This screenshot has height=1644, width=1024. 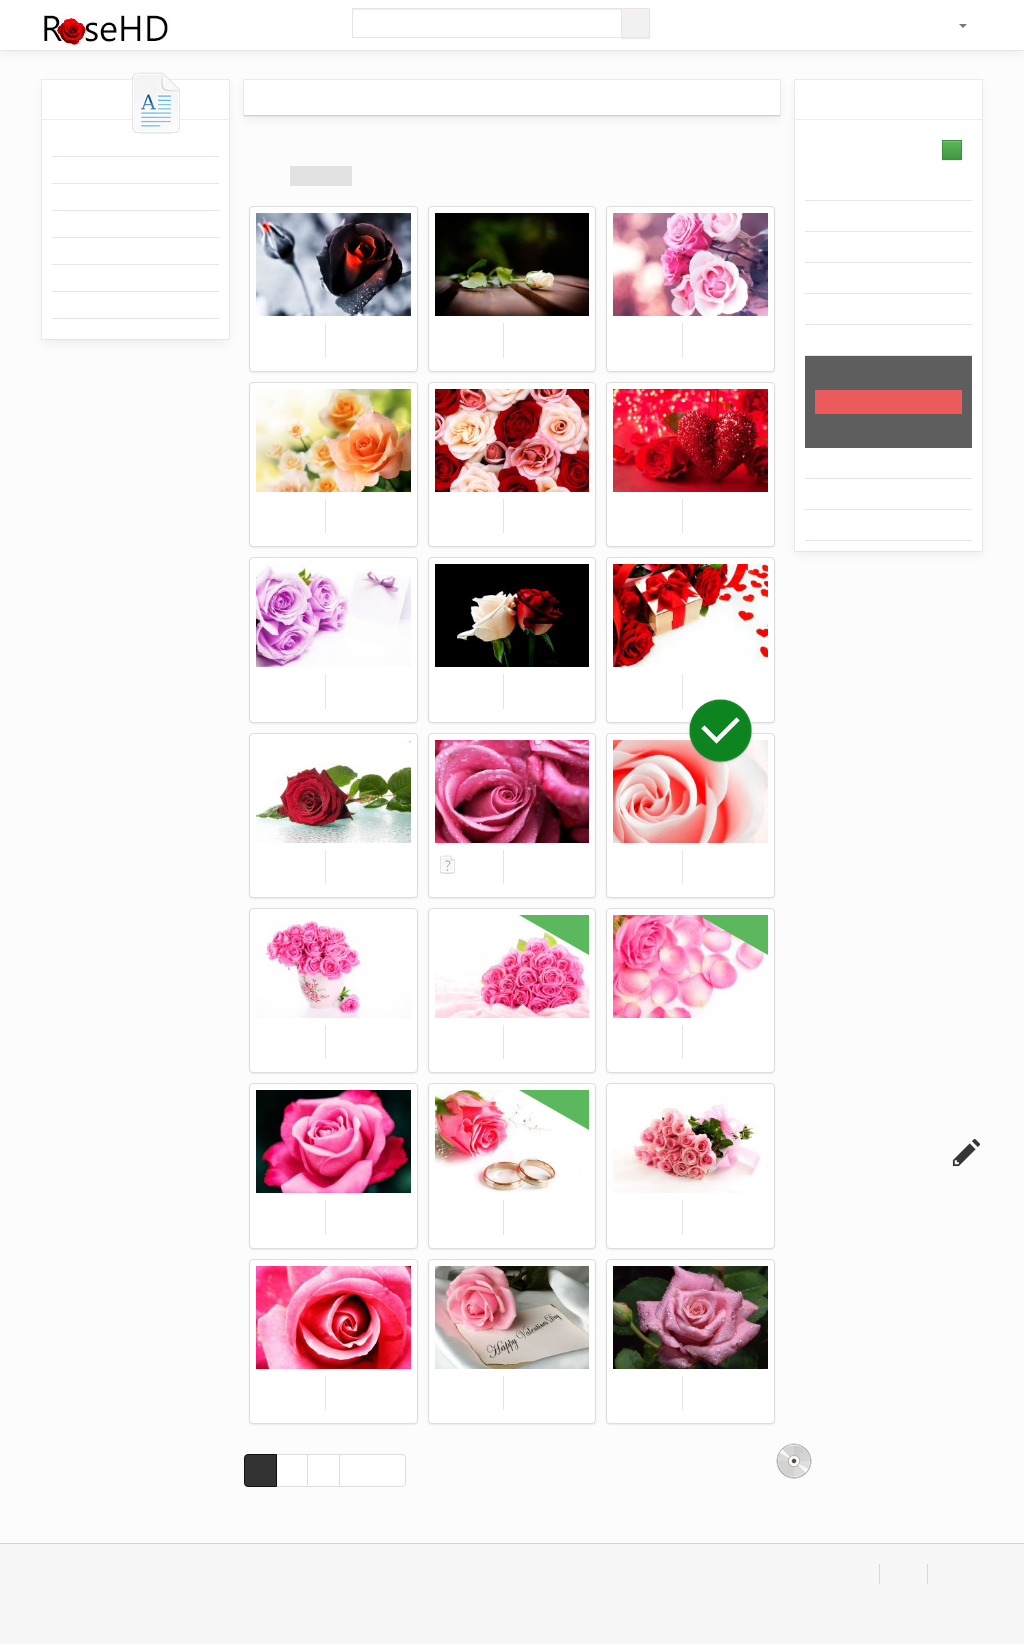 What do you see at coordinates (447, 864) in the screenshot?
I see `indicates an unrecognized file type` at bounding box center [447, 864].